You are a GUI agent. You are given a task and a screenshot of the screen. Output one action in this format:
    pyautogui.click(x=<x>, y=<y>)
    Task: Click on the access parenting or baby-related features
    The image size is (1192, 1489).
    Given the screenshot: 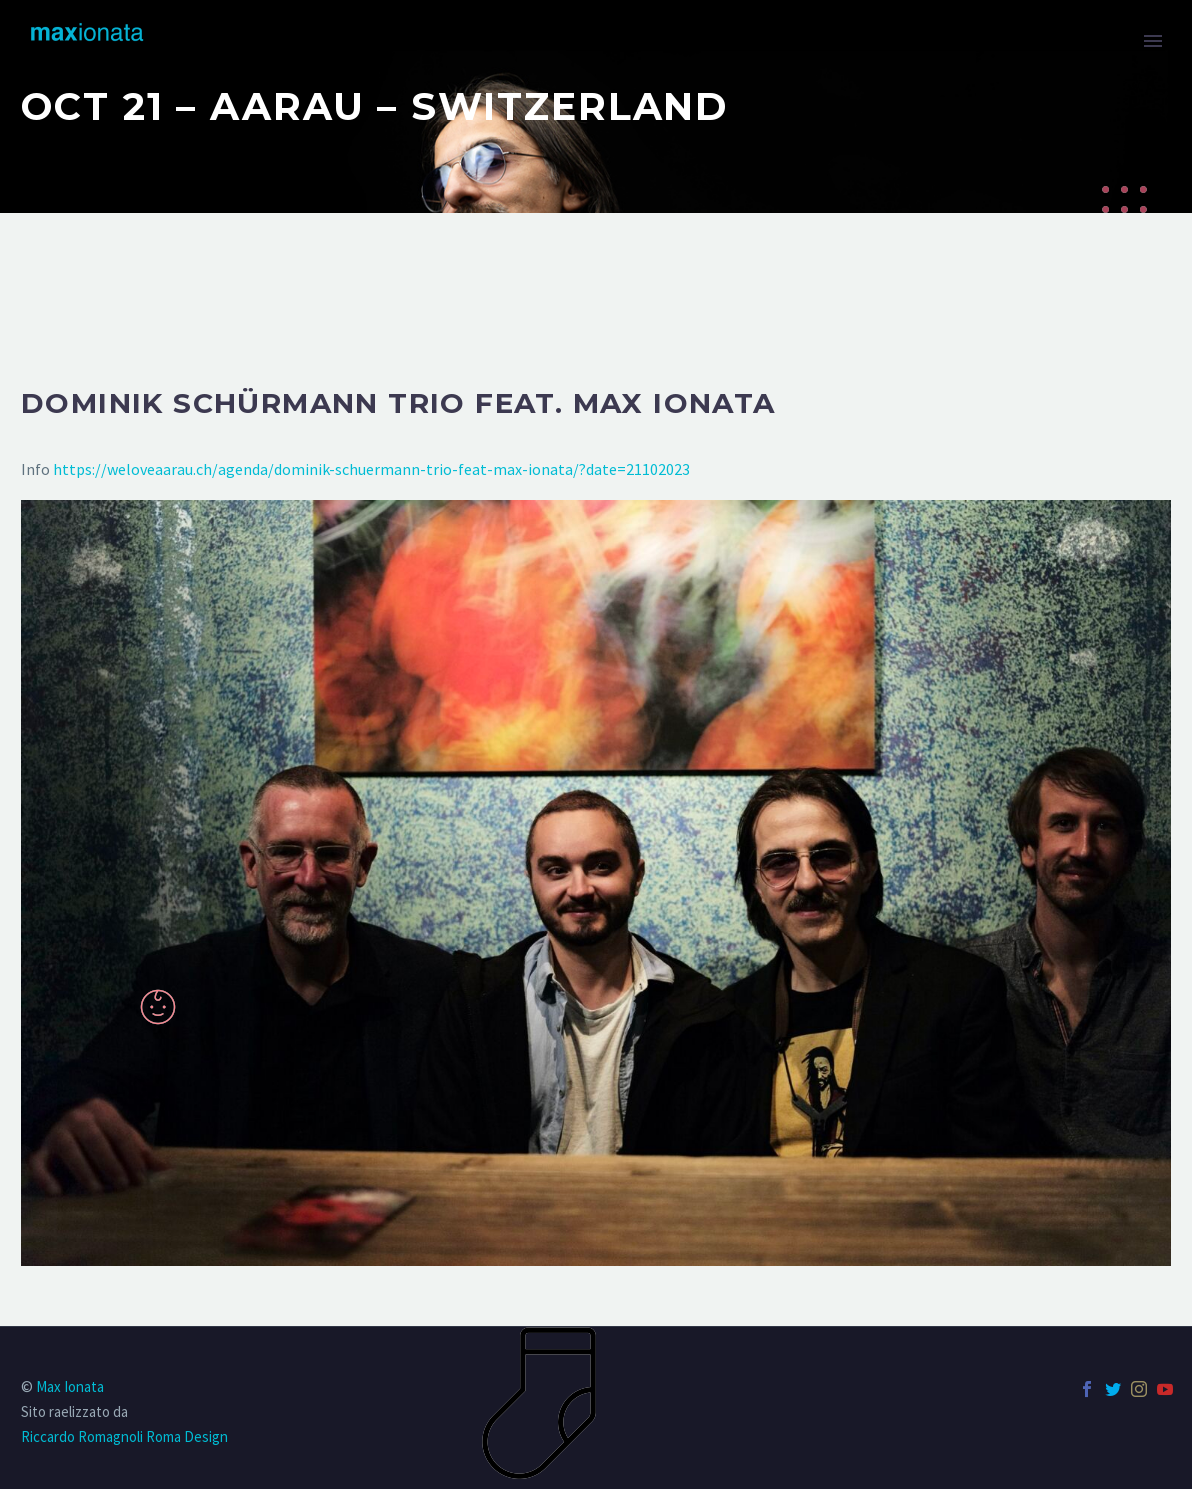 What is the action you would take?
    pyautogui.click(x=158, y=1007)
    